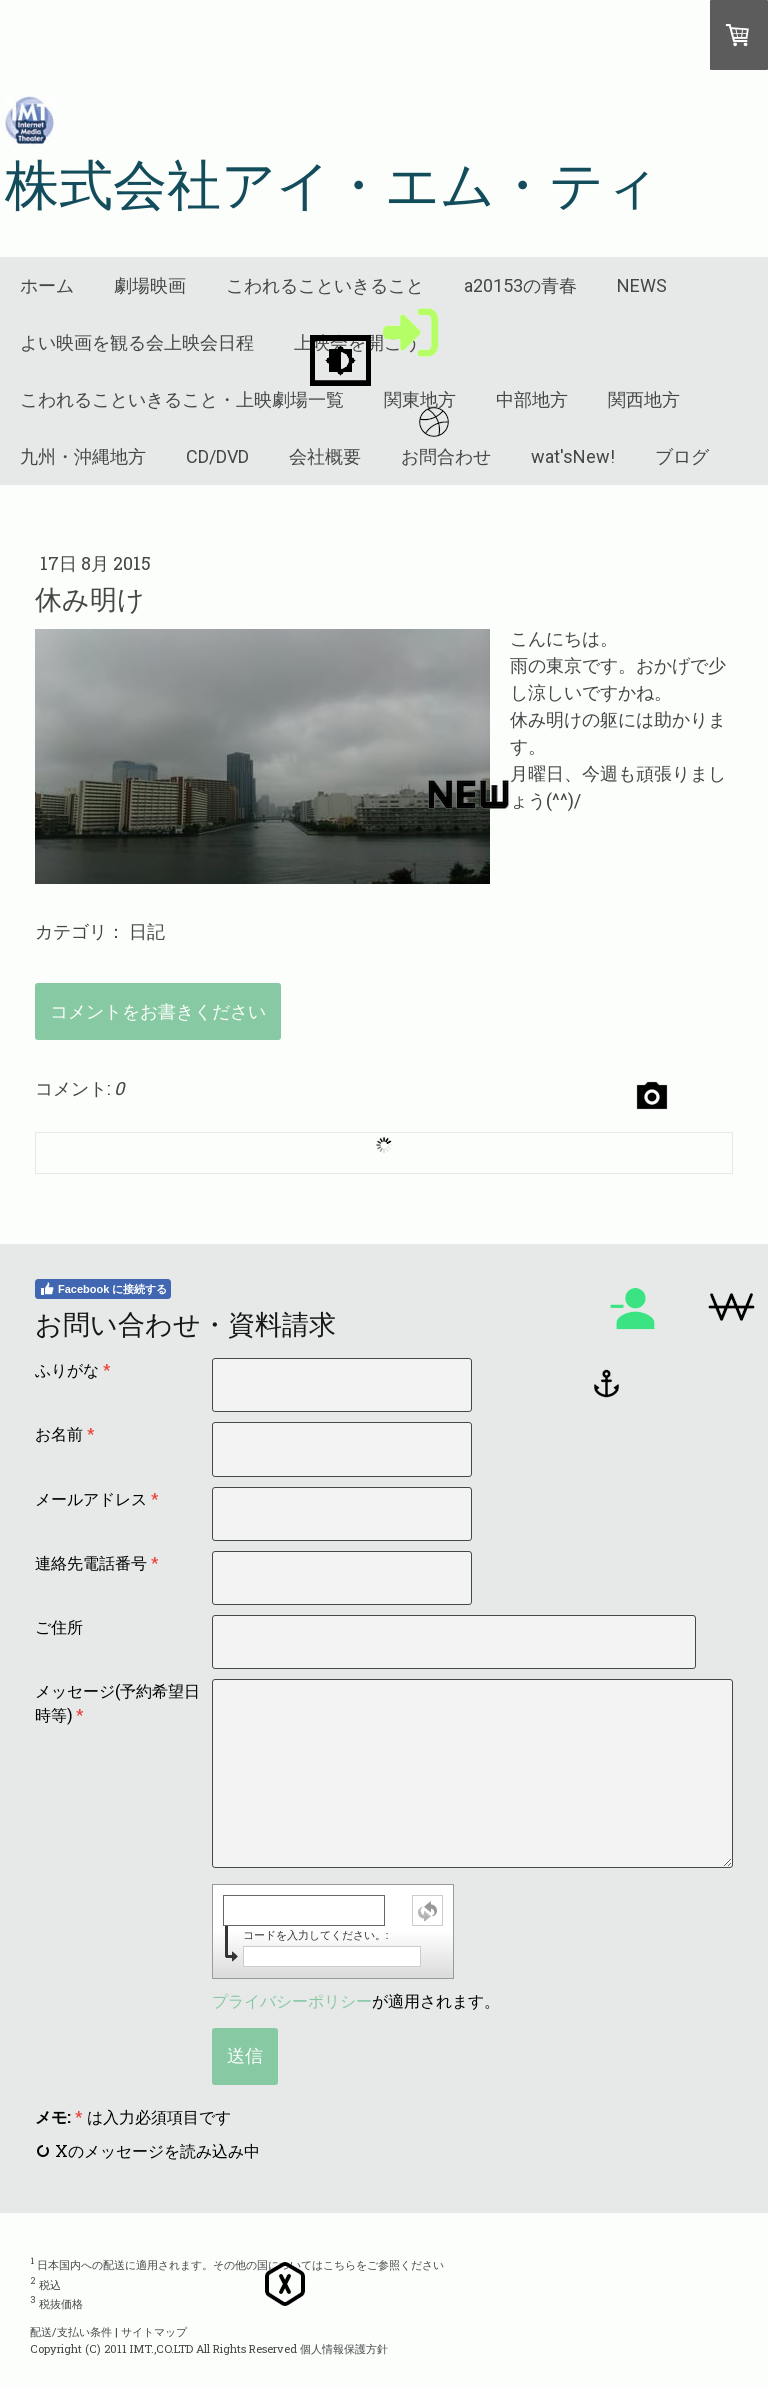 The image size is (768, 2387). Describe the element at coordinates (606, 1383) in the screenshot. I see `anchor a position or element in place` at that location.